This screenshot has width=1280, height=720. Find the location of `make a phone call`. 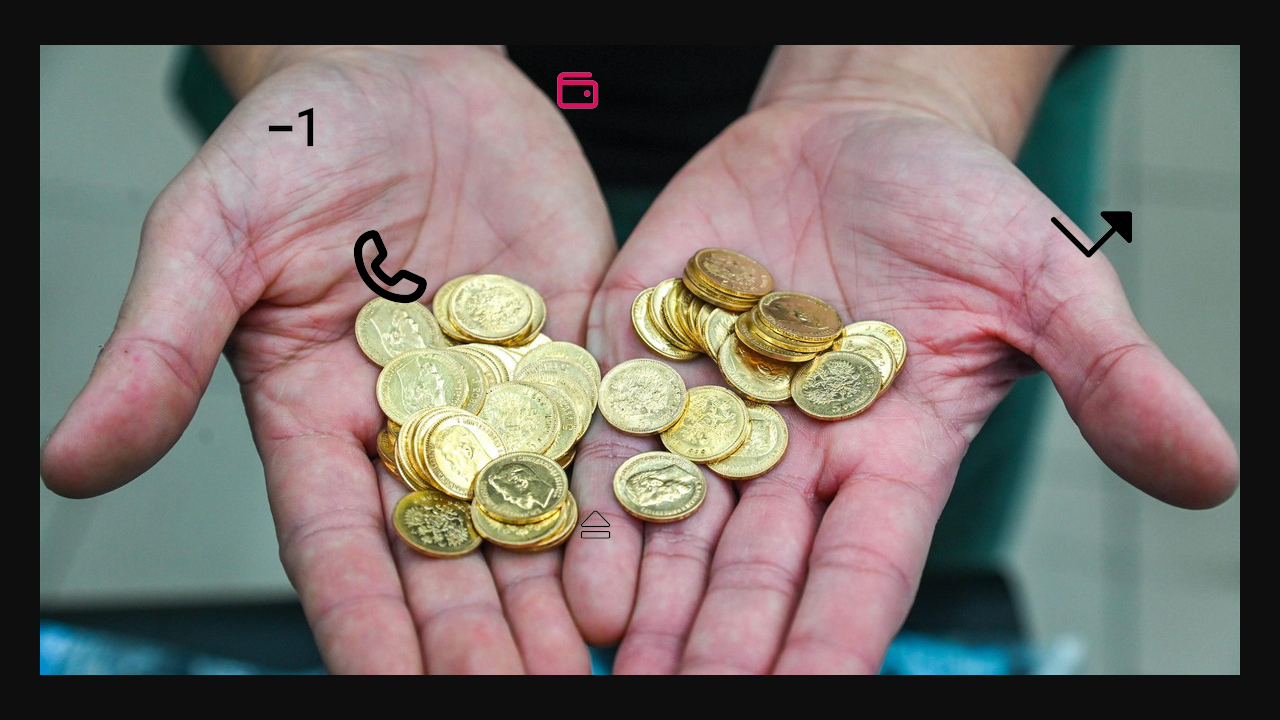

make a phone call is located at coordinates (389, 268).